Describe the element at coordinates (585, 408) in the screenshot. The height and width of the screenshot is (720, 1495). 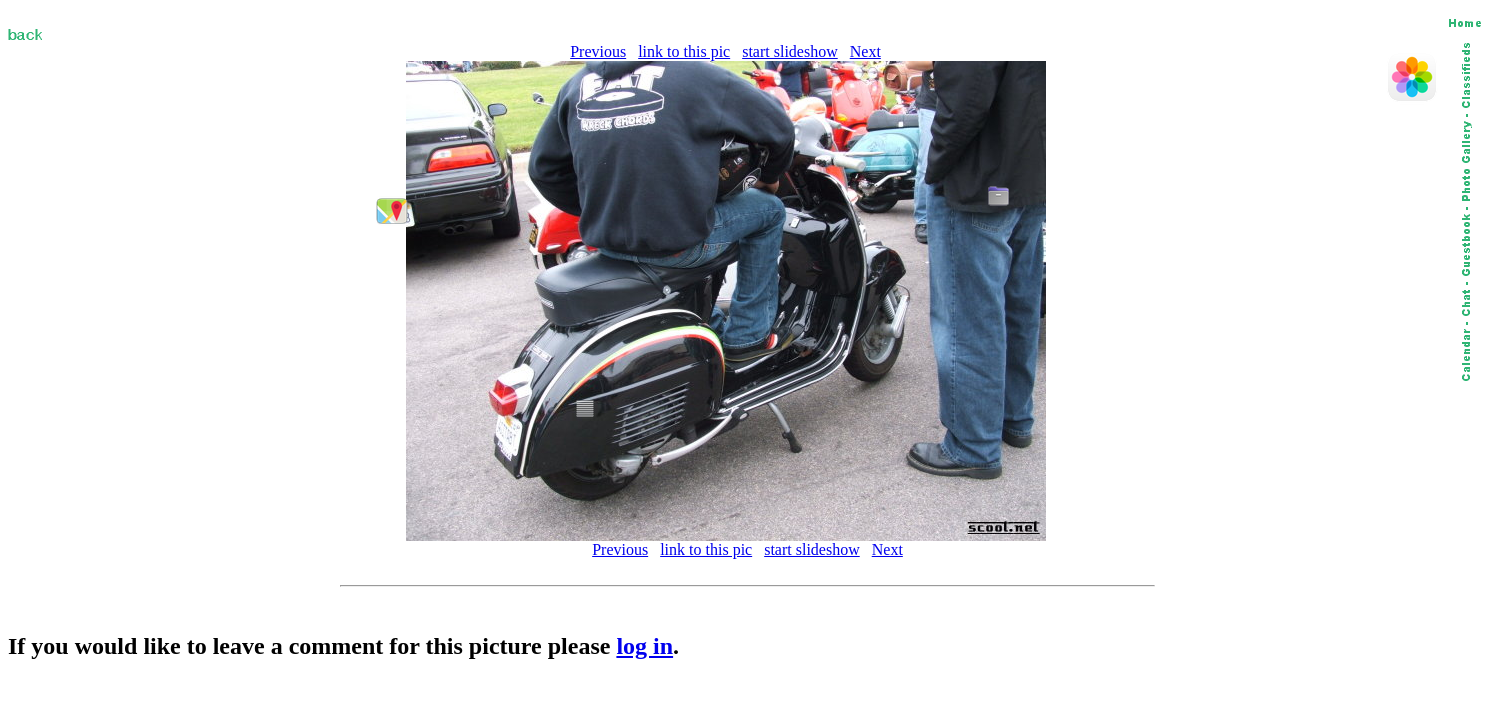
I see `justify text to fill the full width` at that location.